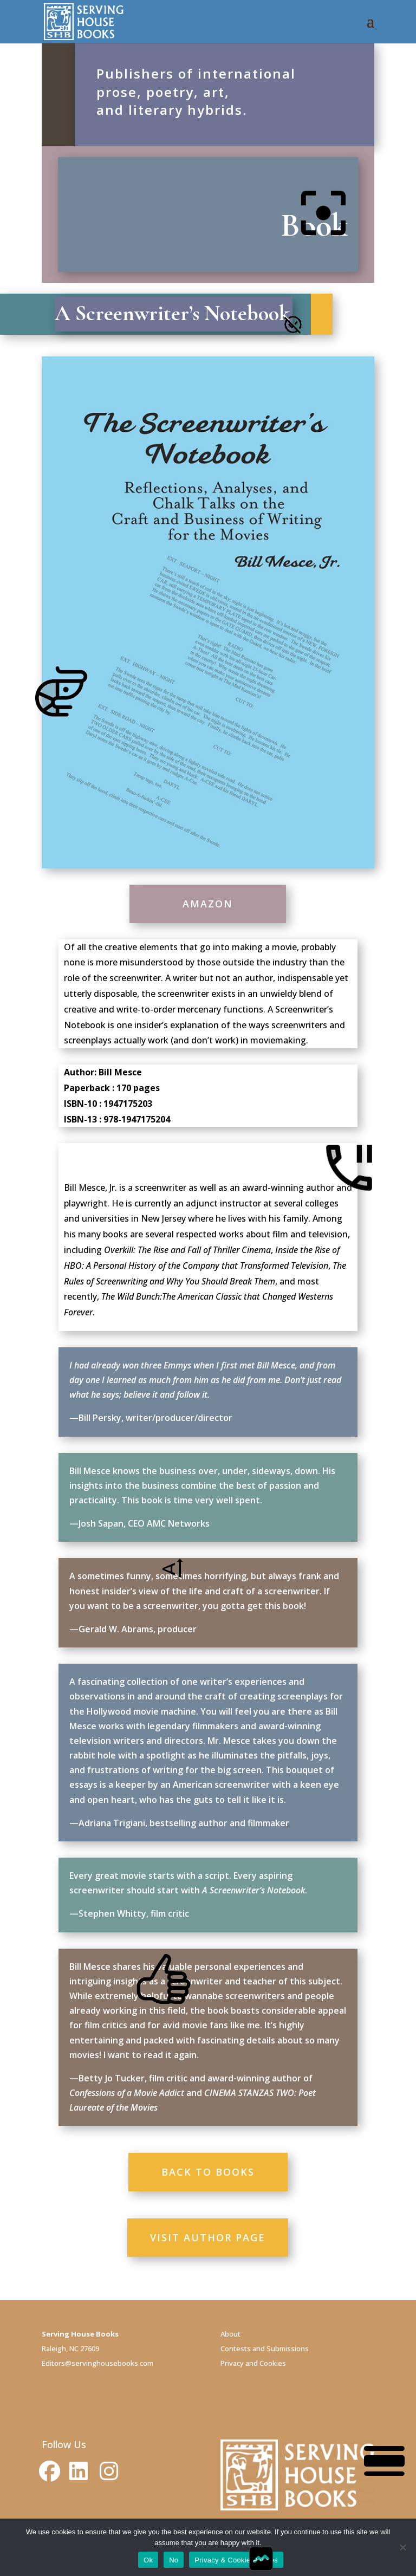 Image resolution: width=416 pixels, height=2576 pixels. What do you see at coordinates (173, 1568) in the screenshot?
I see `rotate text direction upward` at bounding box center [173, 1568].